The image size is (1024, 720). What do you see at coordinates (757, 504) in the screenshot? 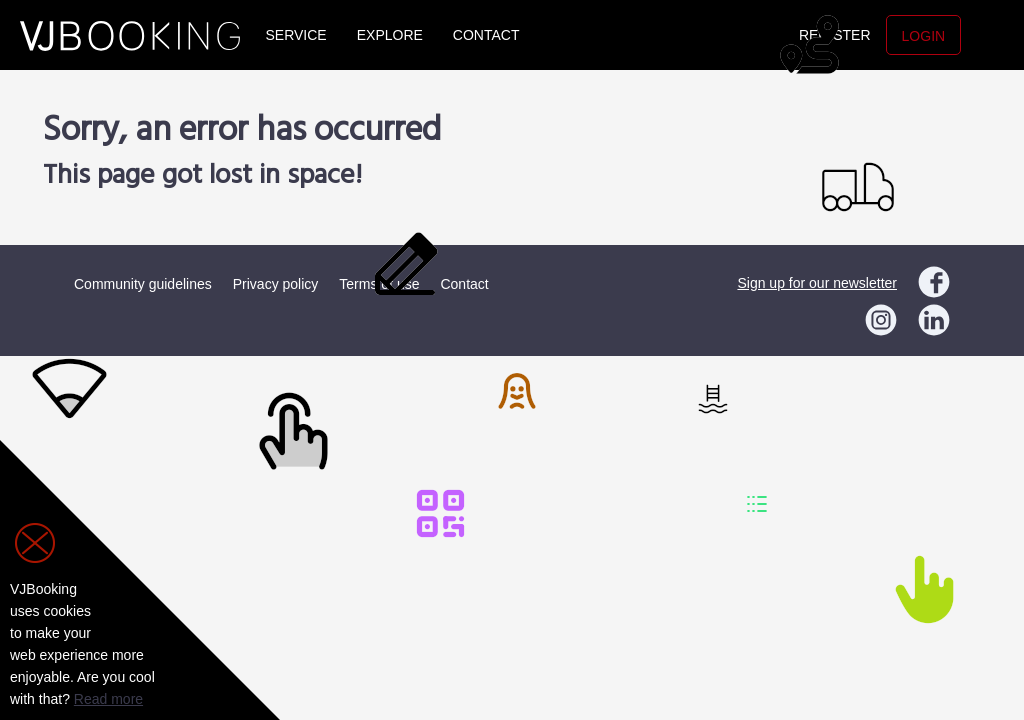
I see `view activity logs or history` at bounding box center [757, 504].